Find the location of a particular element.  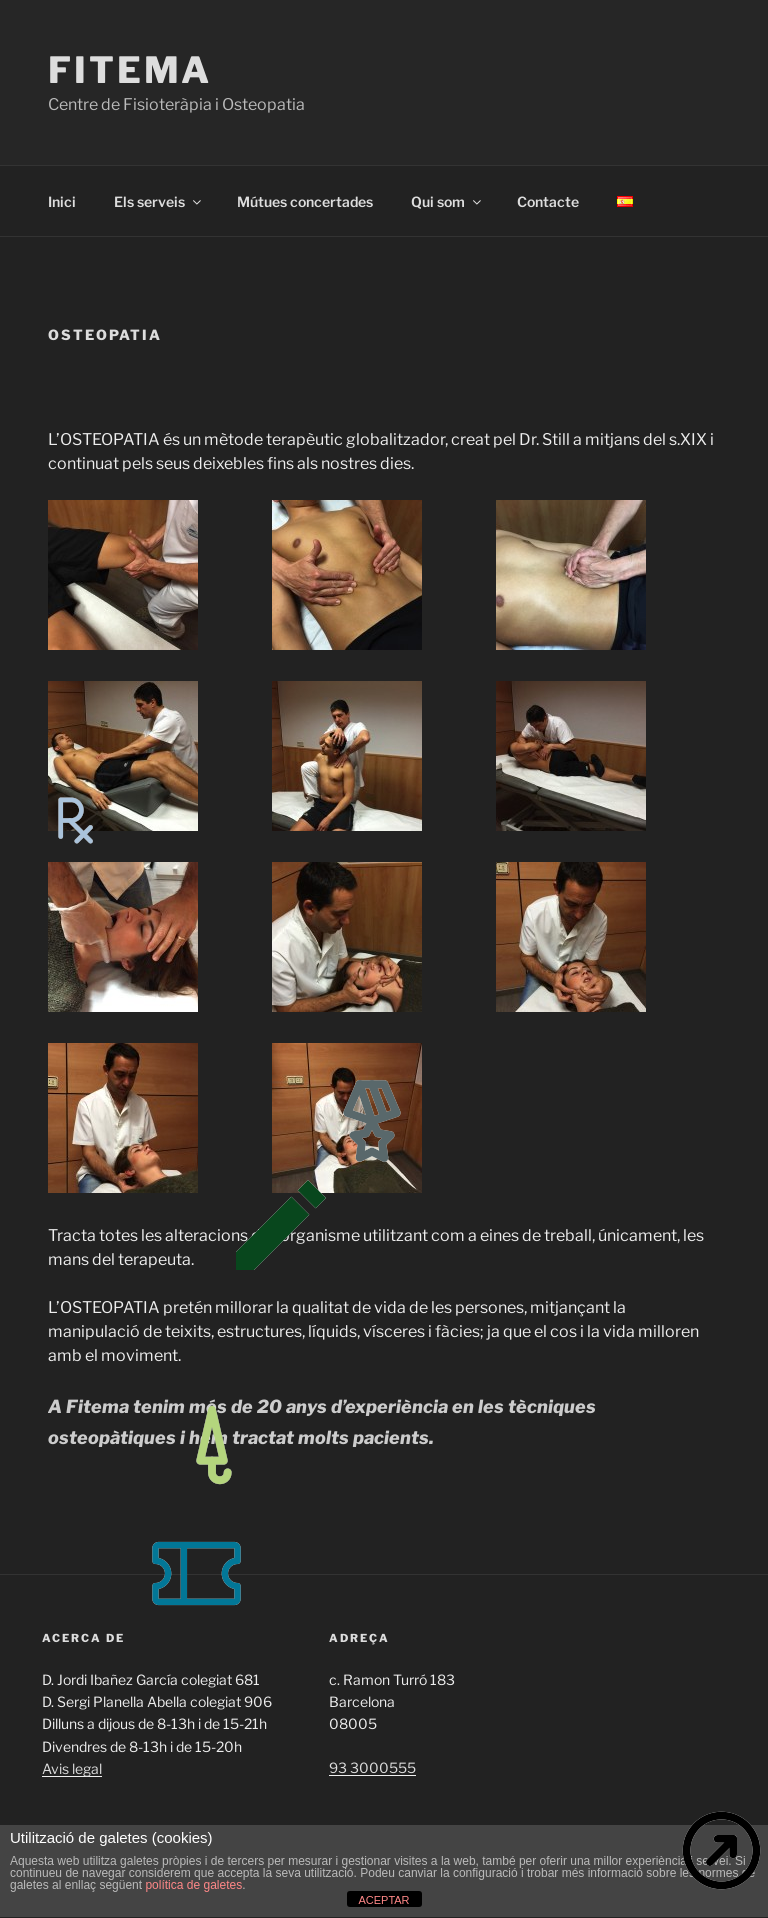

indicates dry or clear weather conditions is located at coordinates (212, 1445).